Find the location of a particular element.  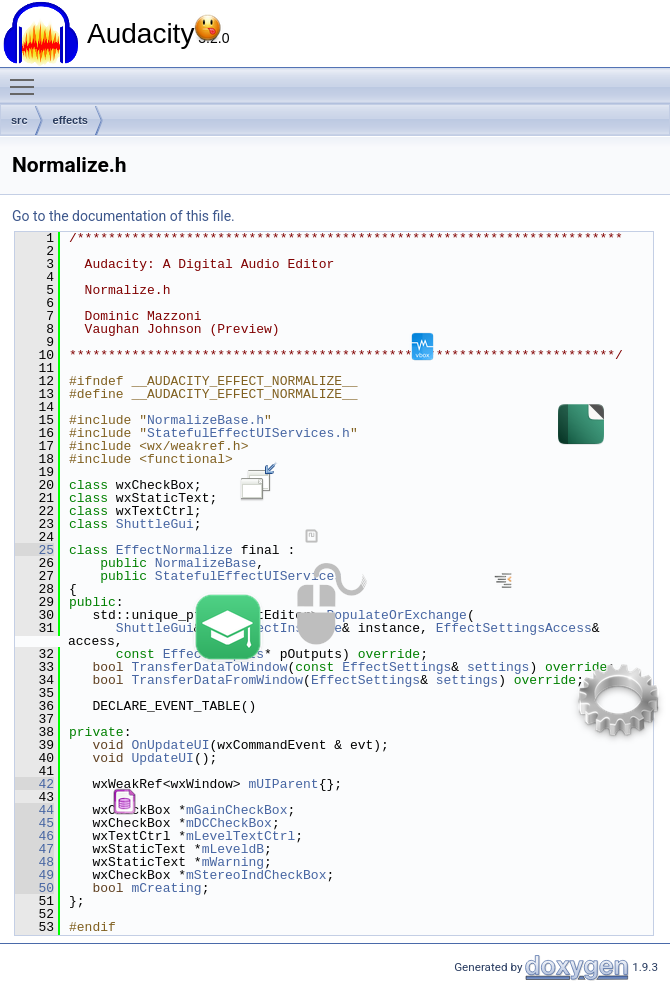

access flash media or USB storage device is located at coordinates (311, 536).